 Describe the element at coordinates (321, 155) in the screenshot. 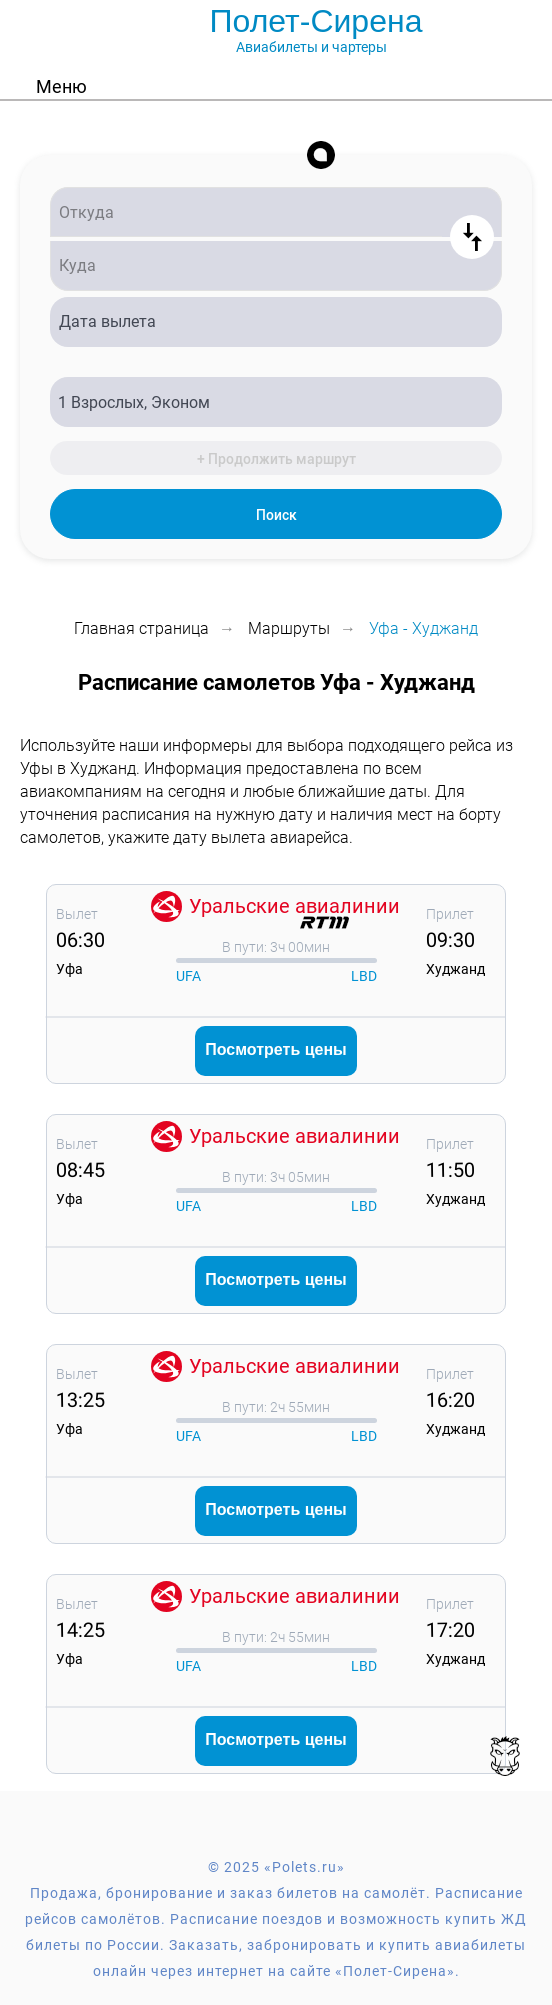

I see `open chatwoot customer support platform` at that location.